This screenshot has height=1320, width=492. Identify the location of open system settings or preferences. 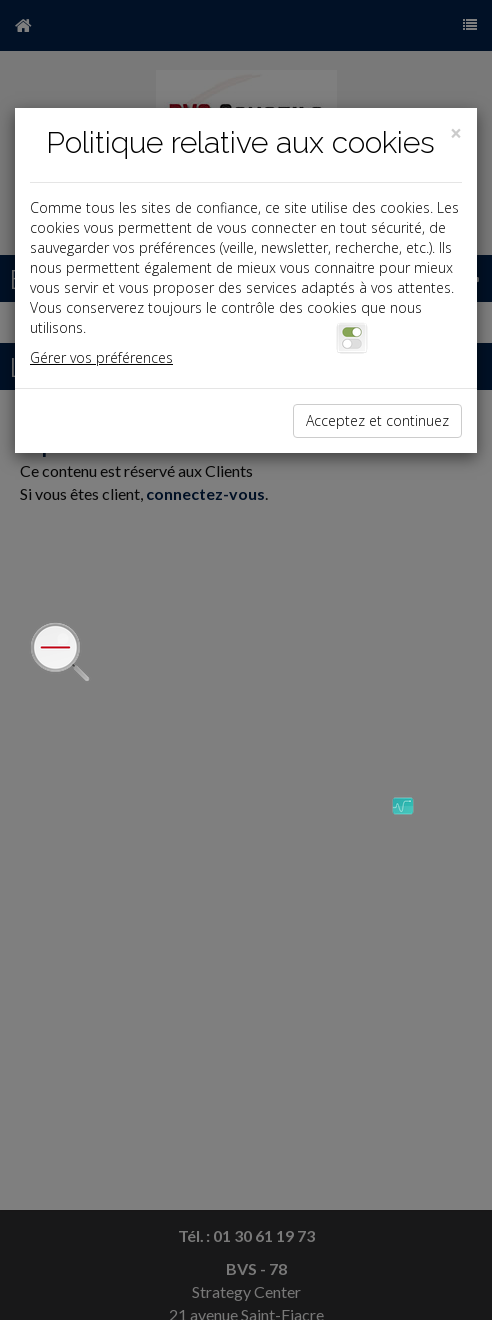
(352, 338).